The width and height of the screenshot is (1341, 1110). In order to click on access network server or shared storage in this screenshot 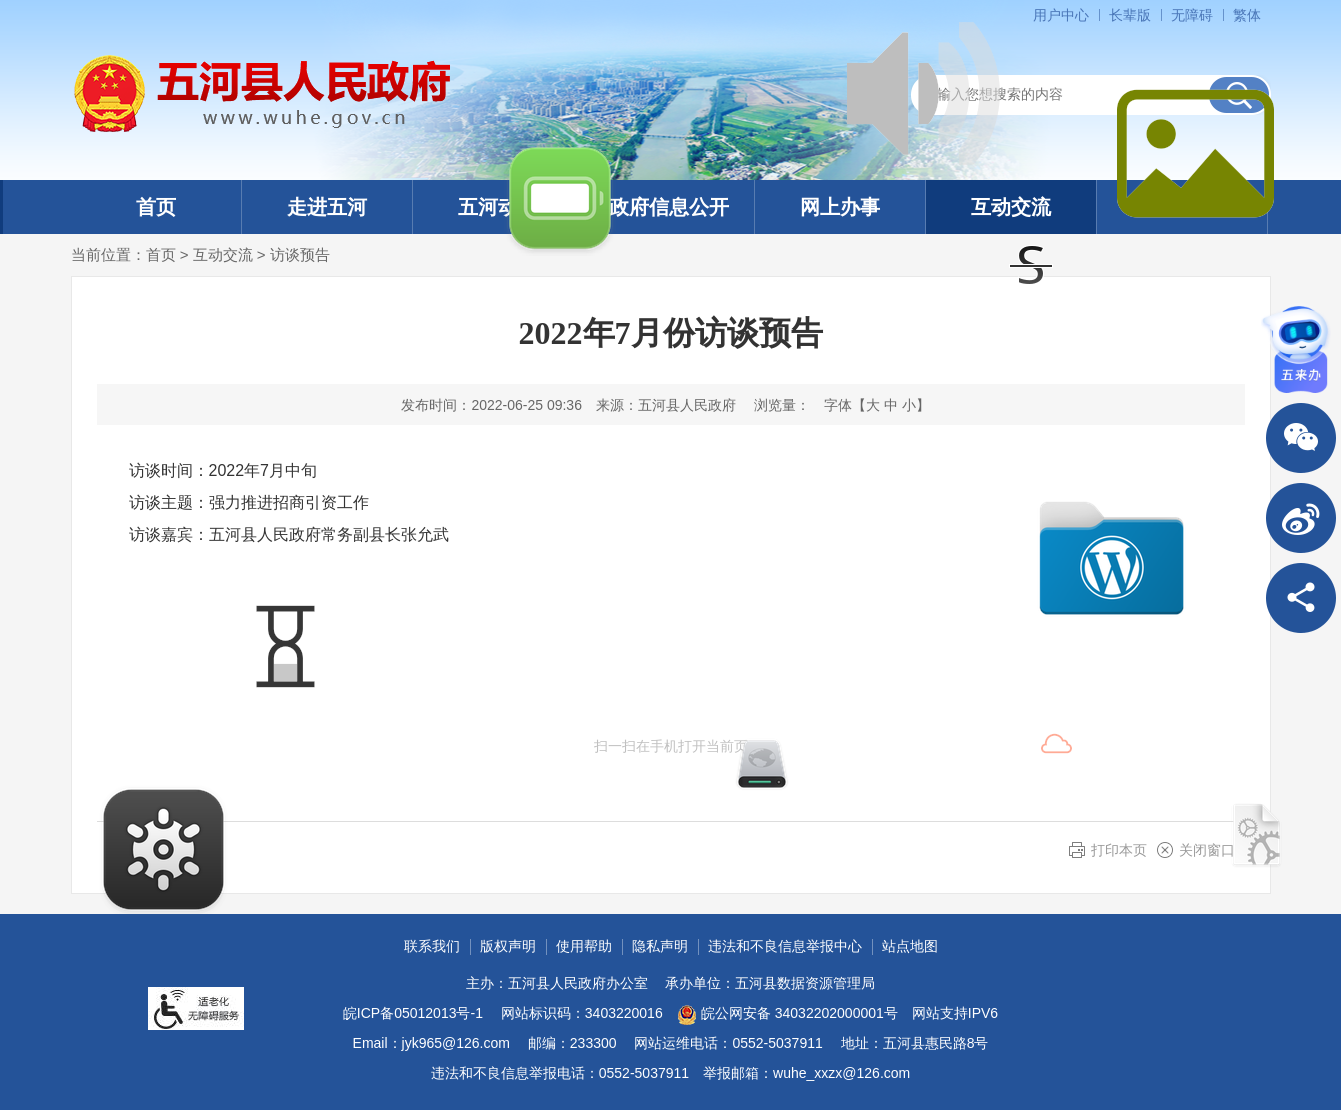, I will do `click(762, 764)`.